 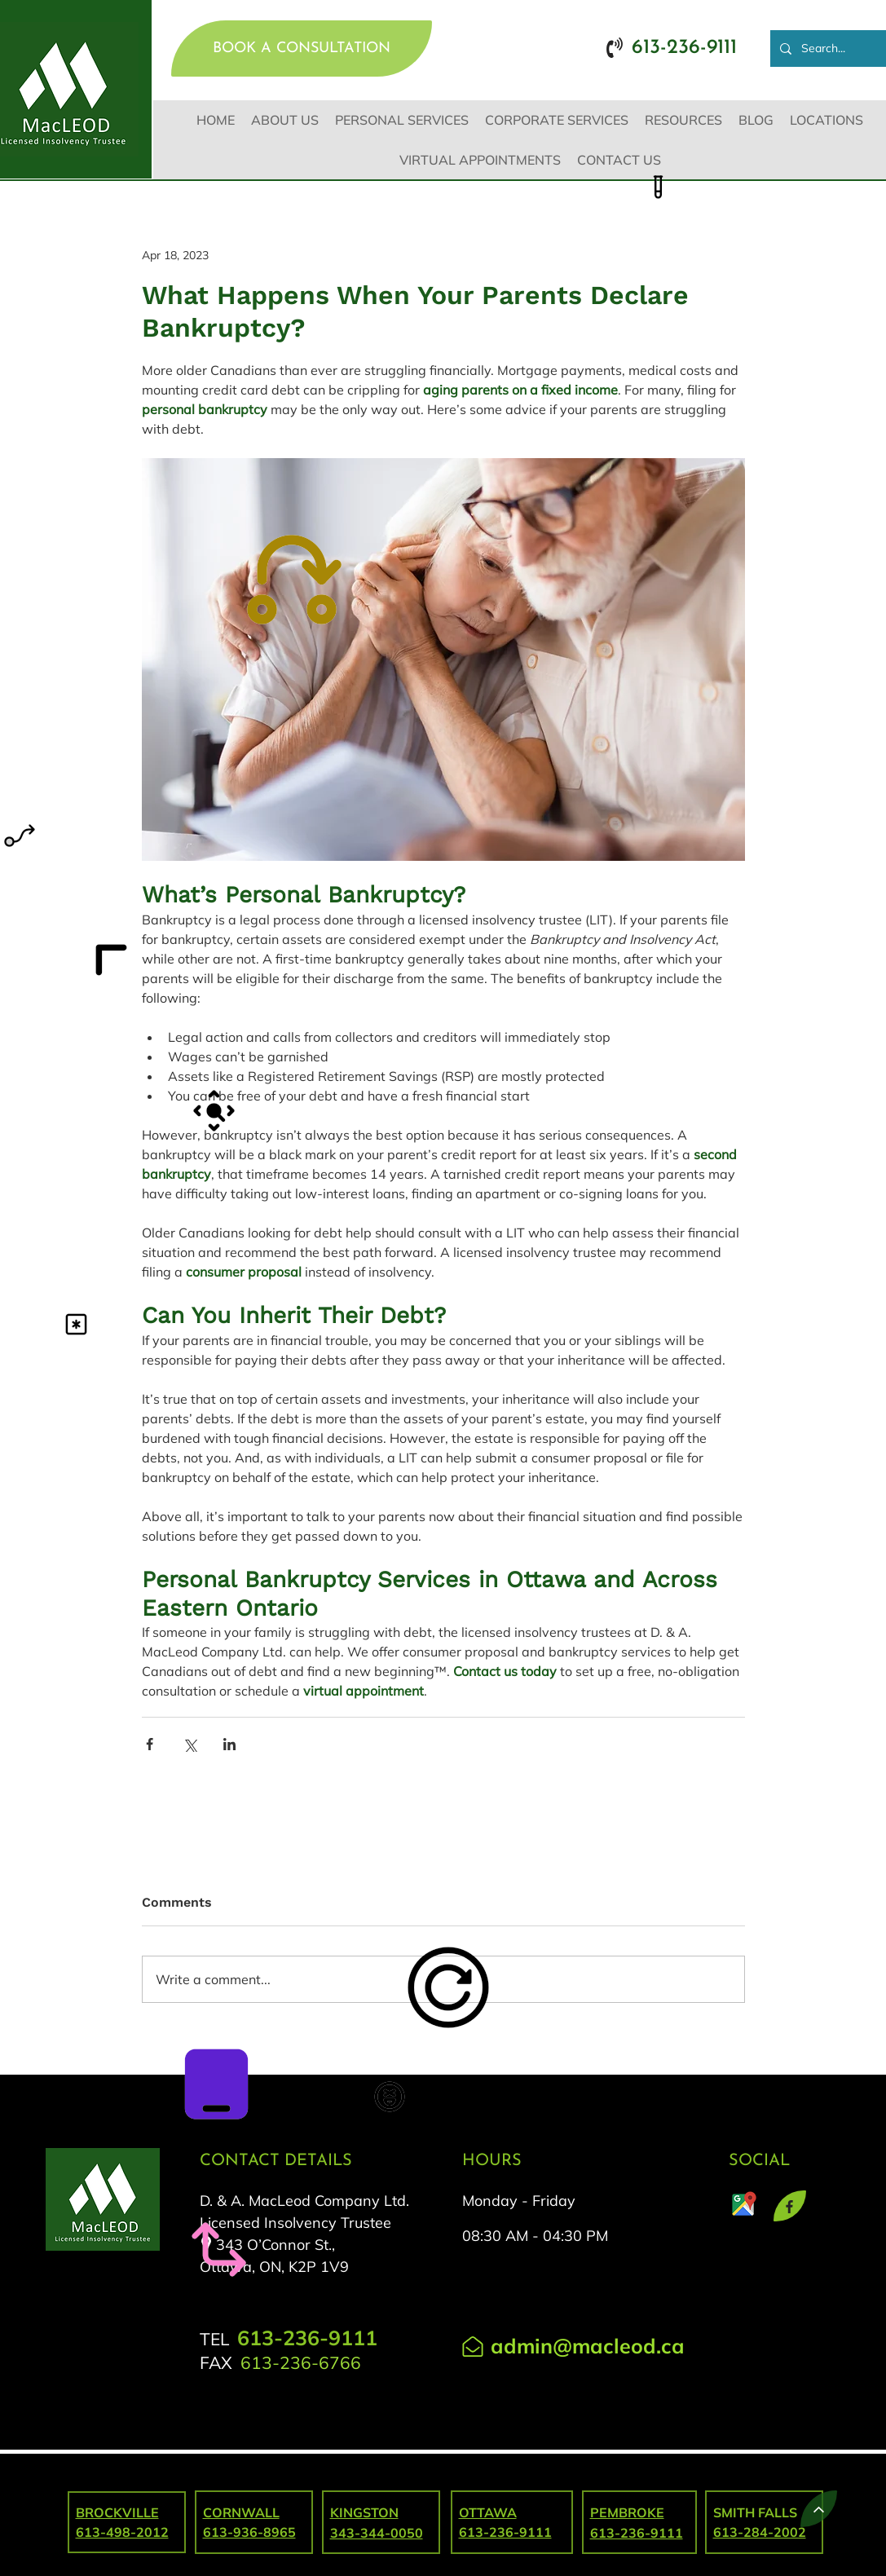 I want to click on pan and zoom controls for map or image navigation, so click(x=214, y=1110).